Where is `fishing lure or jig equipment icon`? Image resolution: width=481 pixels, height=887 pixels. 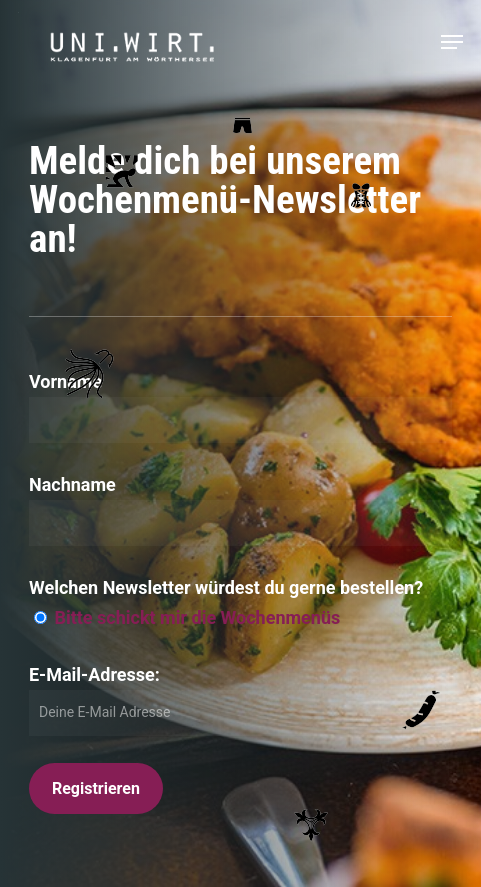
fishing lure or jig equipment icon is located at coordinates (89, 373).